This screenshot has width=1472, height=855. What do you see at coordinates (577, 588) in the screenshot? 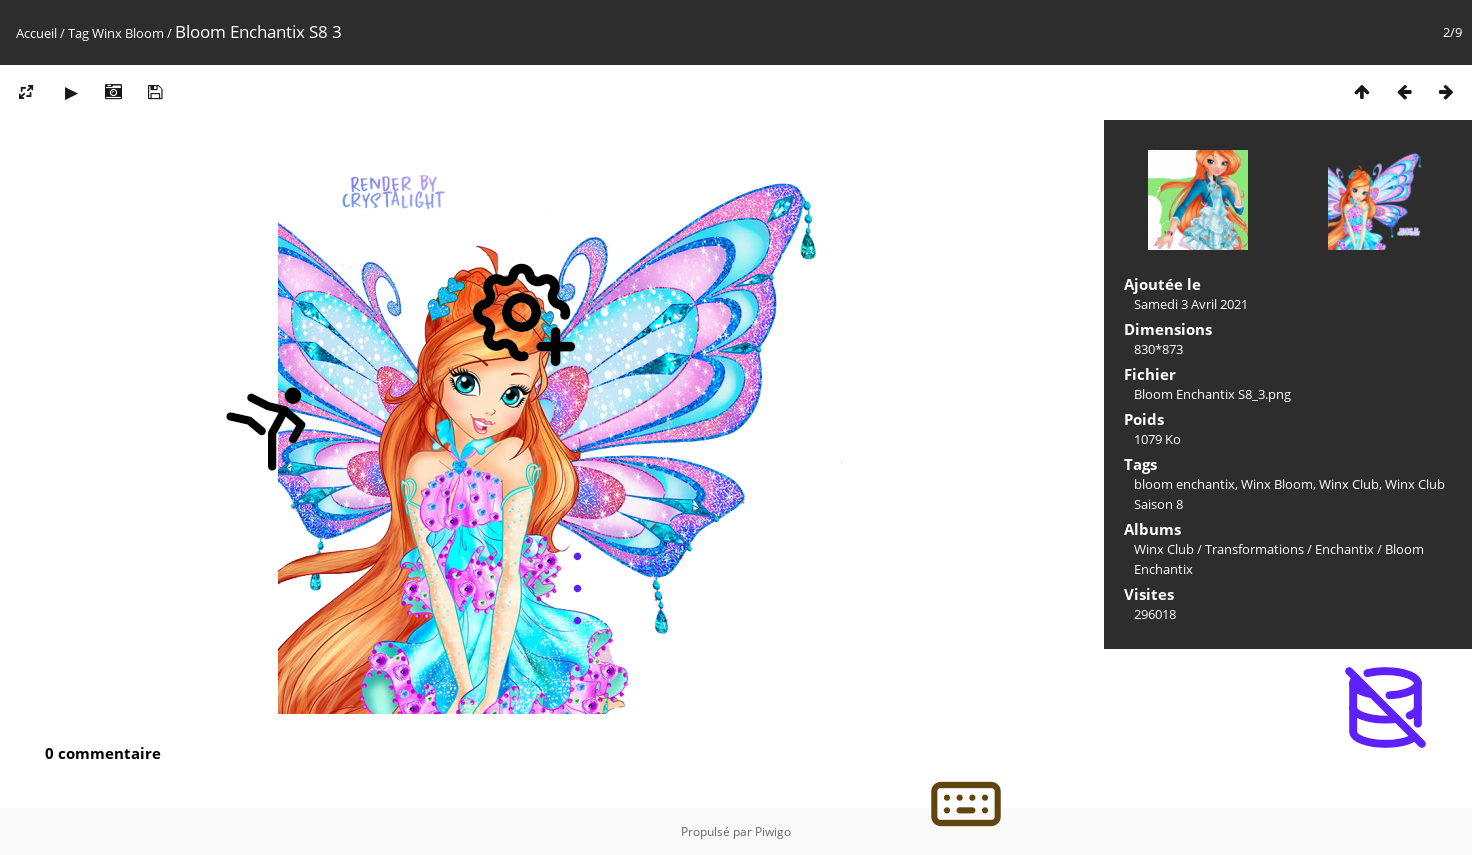
I see `open more options menu` at bounding box center [577, 588].